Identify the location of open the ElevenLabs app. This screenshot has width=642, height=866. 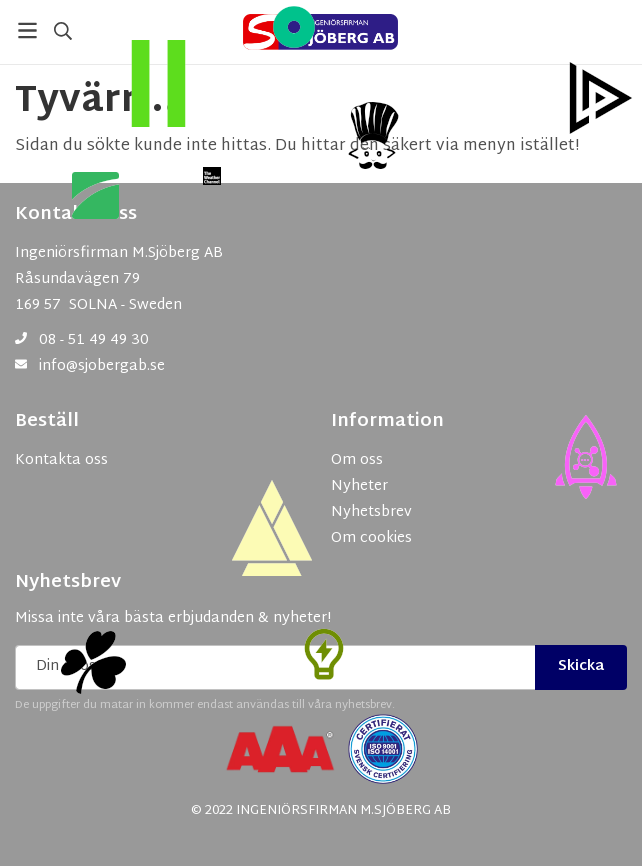
(158, 83).